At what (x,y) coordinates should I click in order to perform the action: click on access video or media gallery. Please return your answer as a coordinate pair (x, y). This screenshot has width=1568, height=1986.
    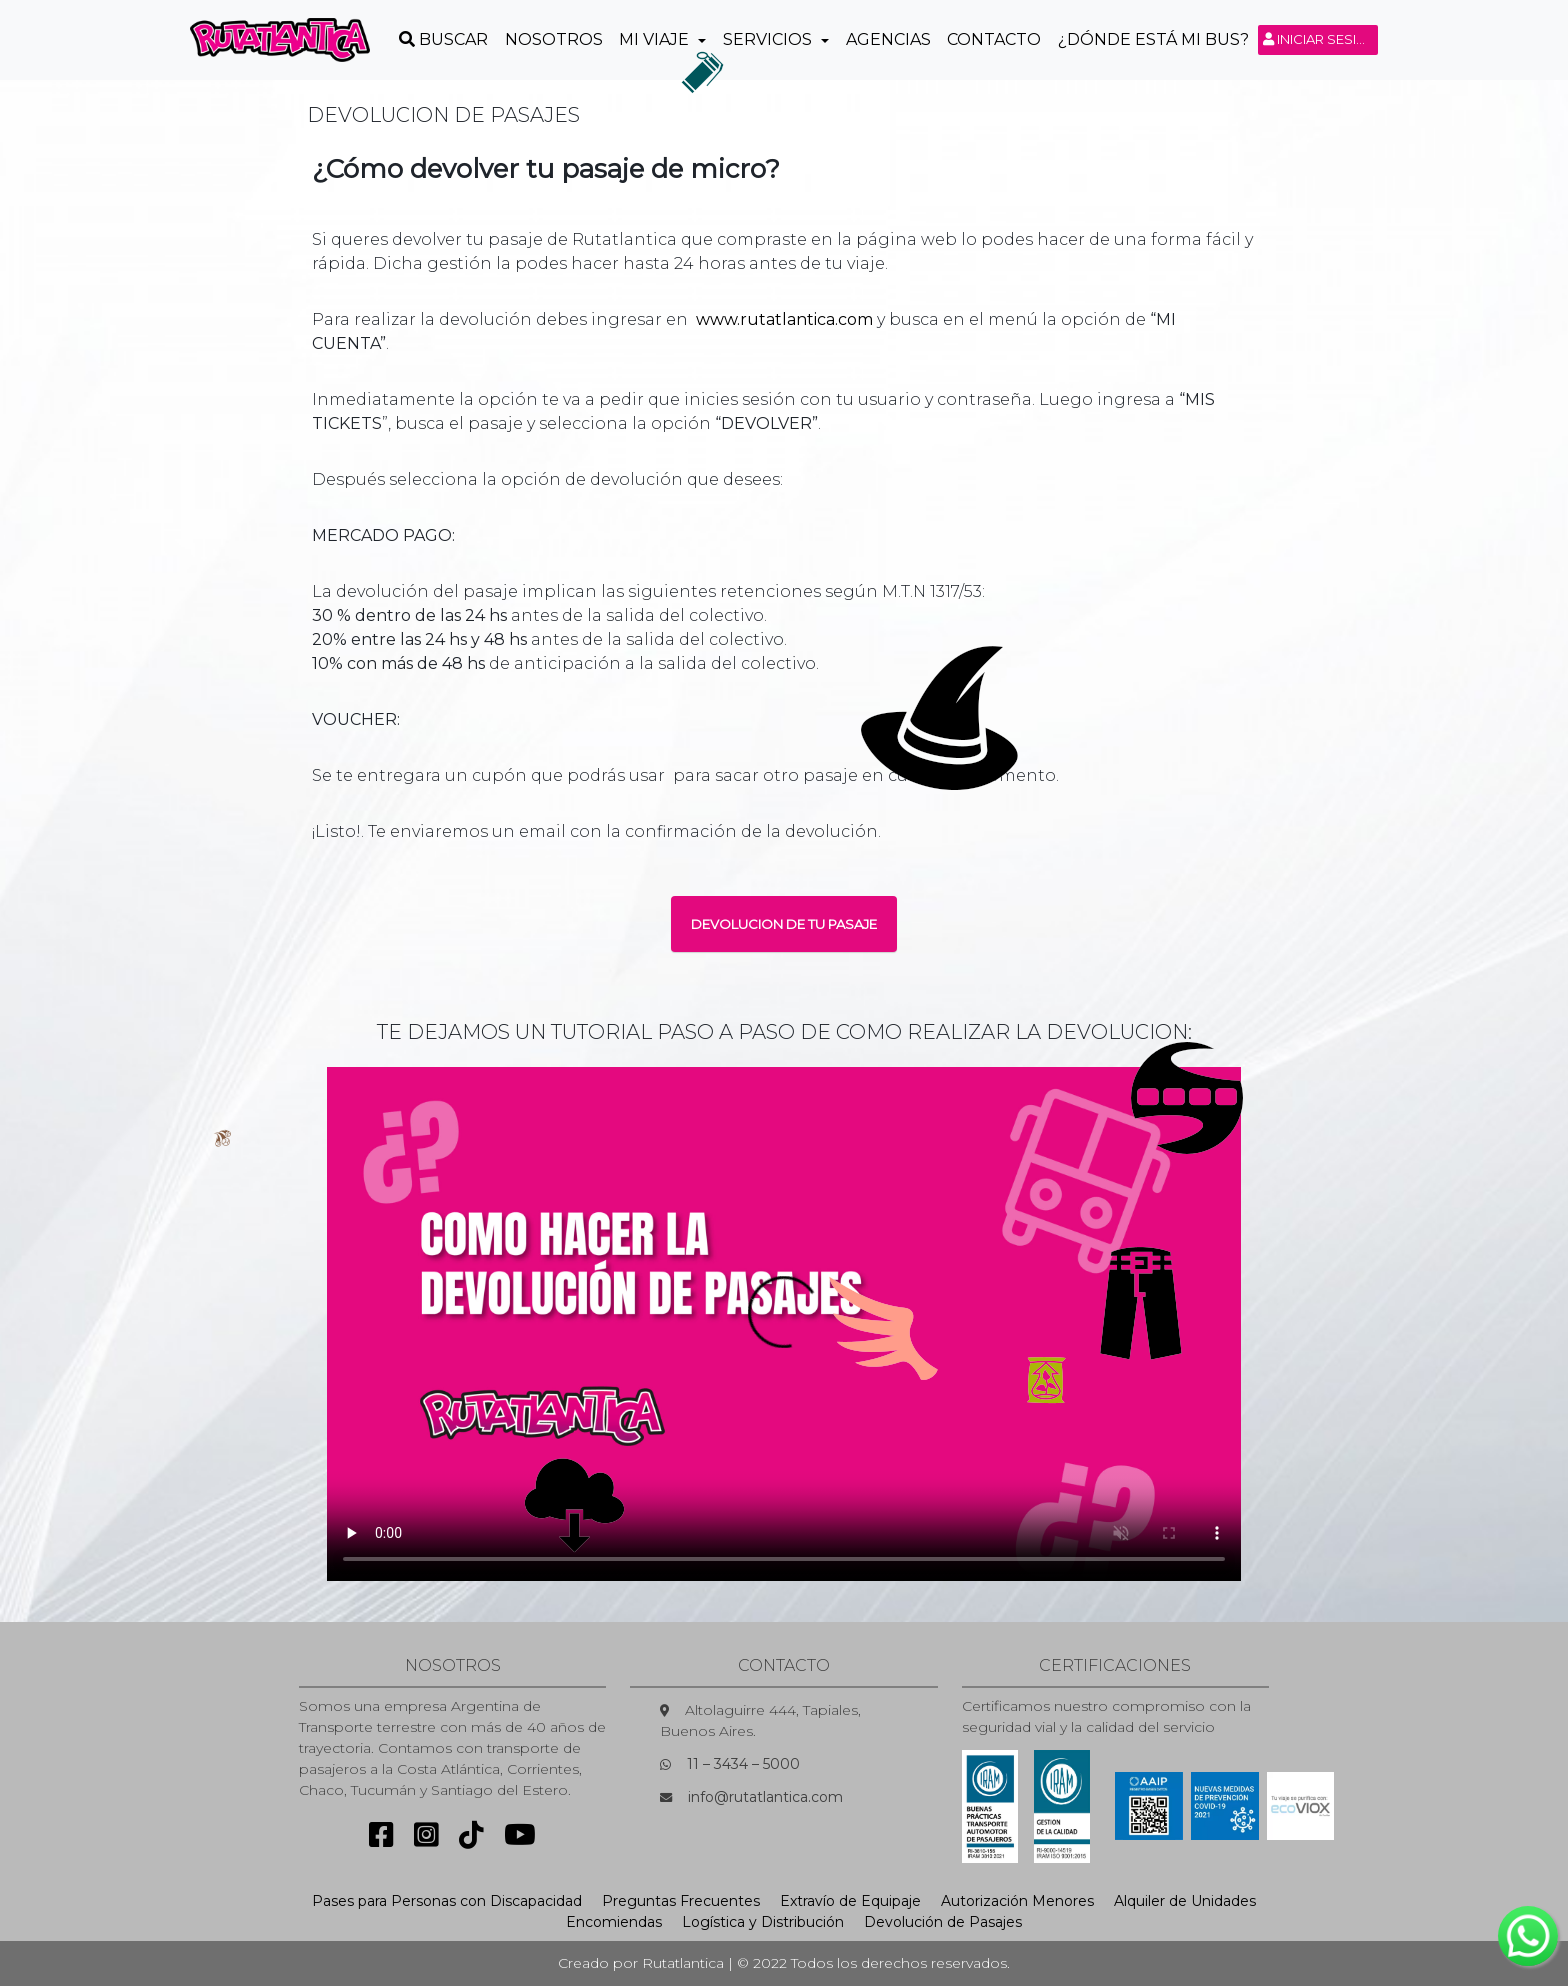
    Looking at the image, I should click on (1187, 1098).